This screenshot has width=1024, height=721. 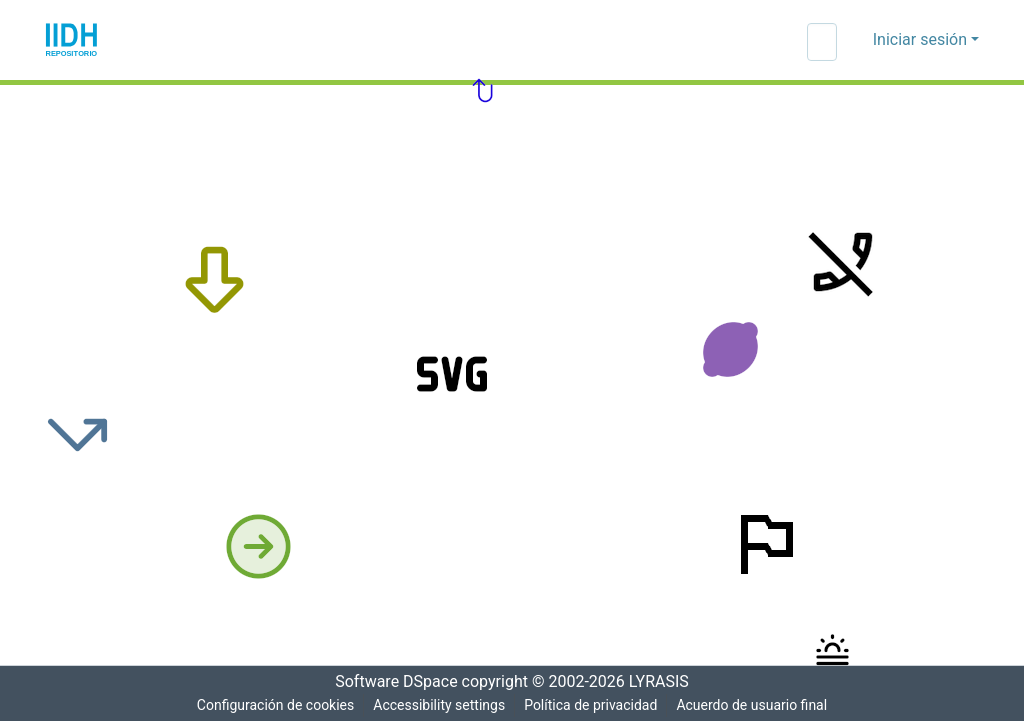 I want to click on reply to a message or thread, so click(x=77, y=433).